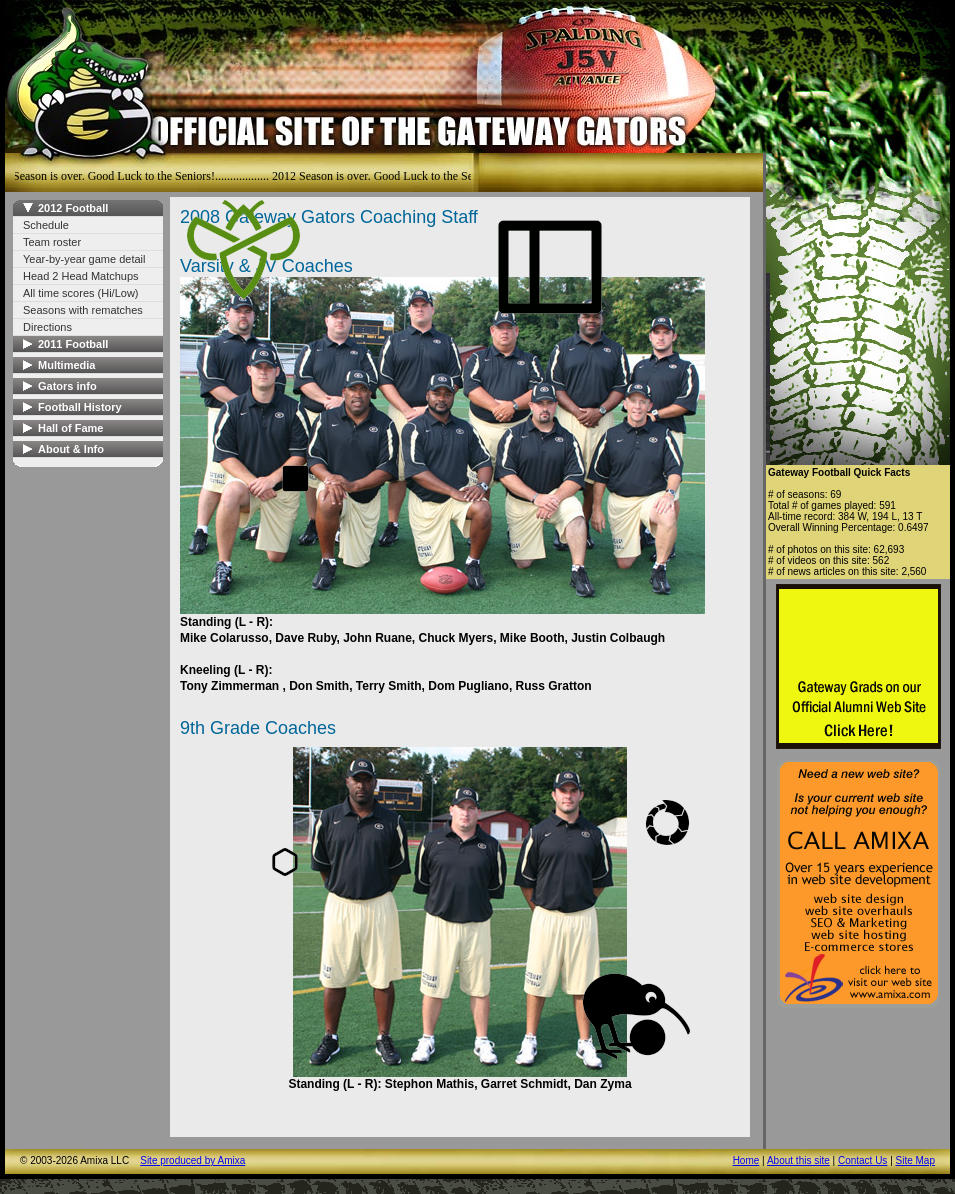 The image size is (955, 1194). I want to click on intigriti bug bounty platform logo, so click(243, 249).